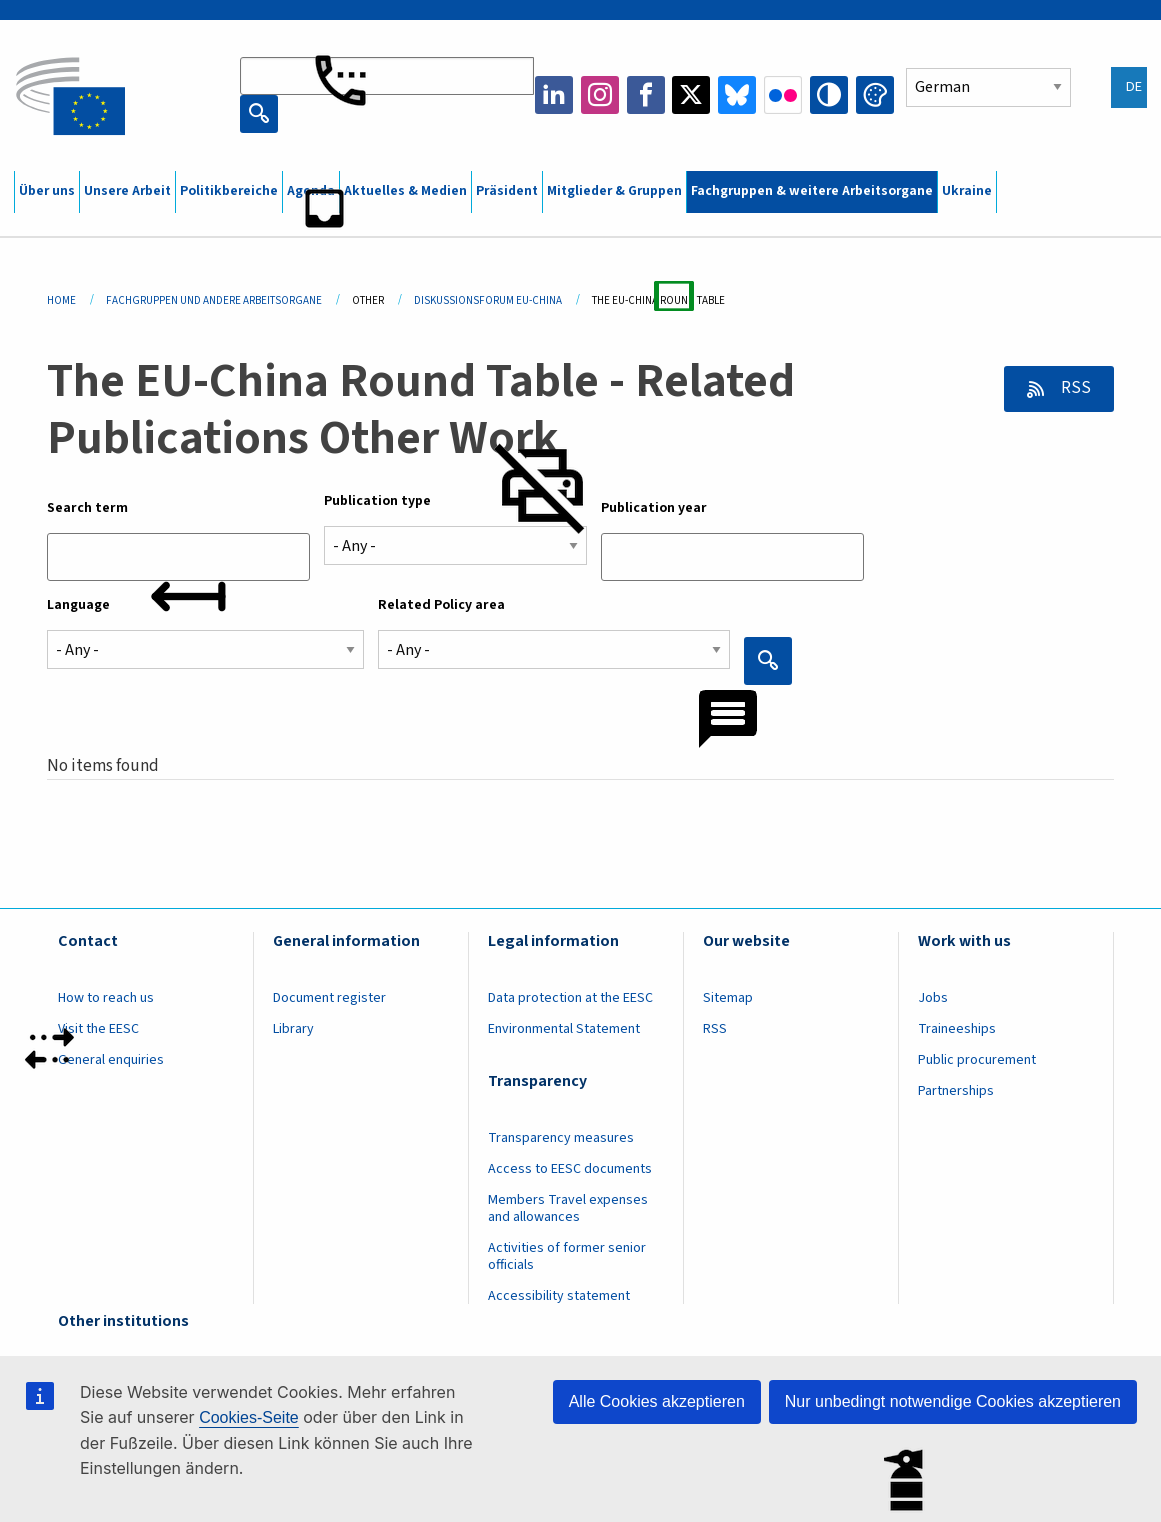 The image size is (1161, 1522). I want to click on navigate back to previous screen, so click(188, 596).